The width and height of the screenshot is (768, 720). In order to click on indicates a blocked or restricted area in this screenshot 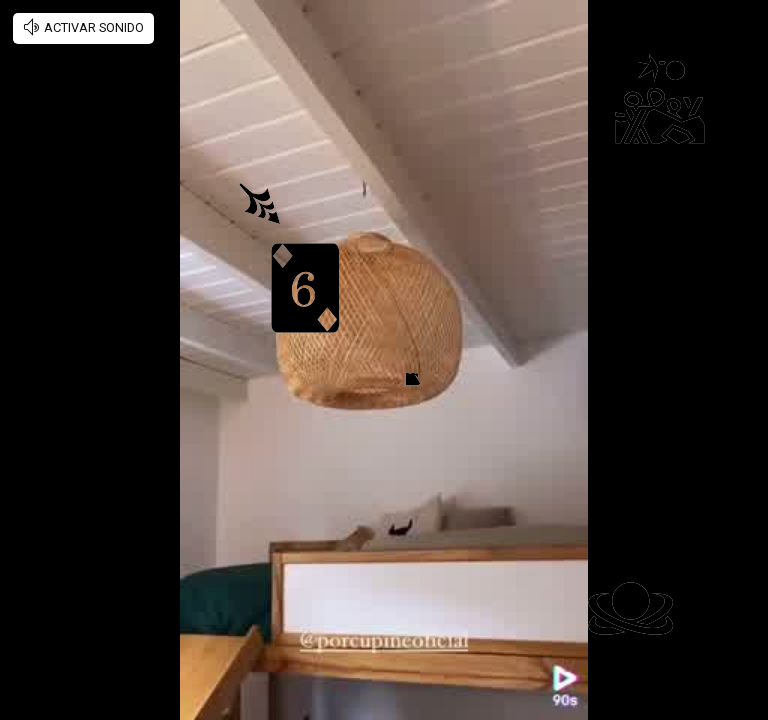, I will do `click(660, 99)`.